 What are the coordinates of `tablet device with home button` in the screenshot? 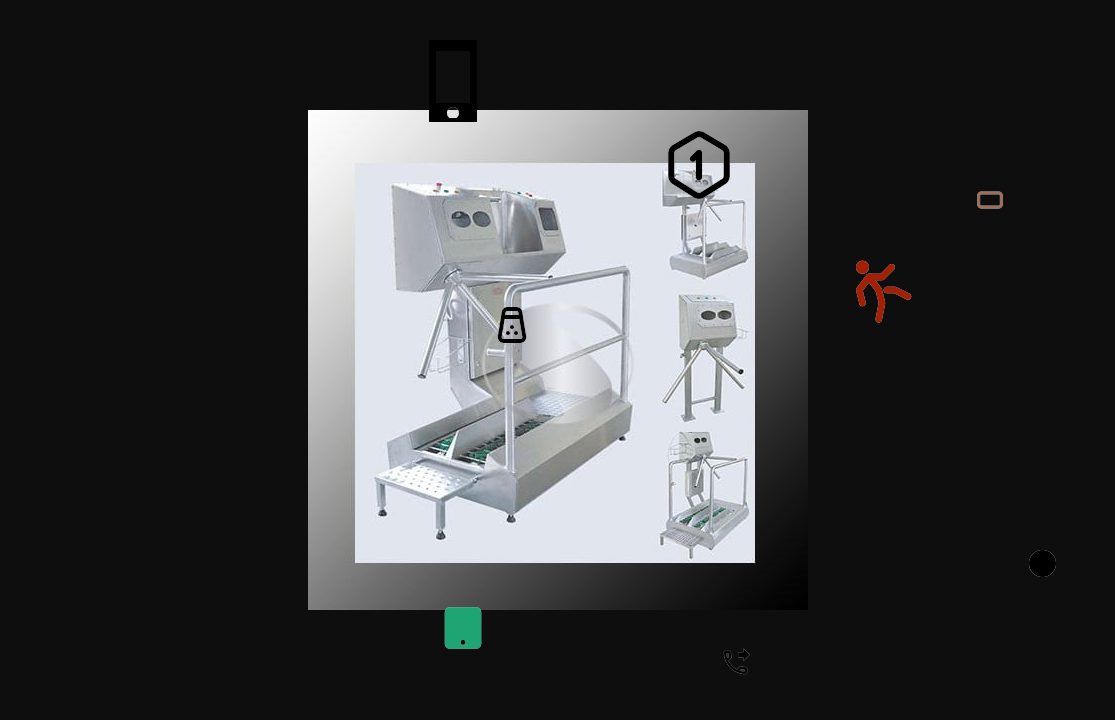 It's located at (463, 628).